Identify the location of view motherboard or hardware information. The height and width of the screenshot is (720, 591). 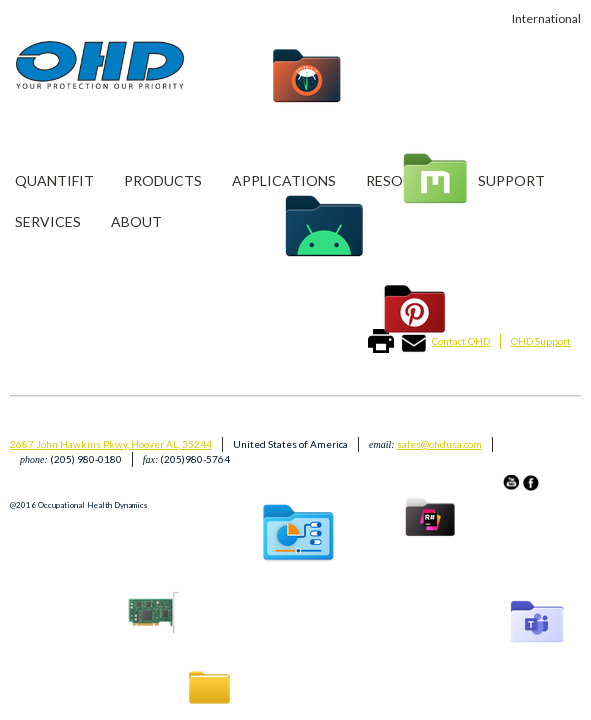
(153, 612).